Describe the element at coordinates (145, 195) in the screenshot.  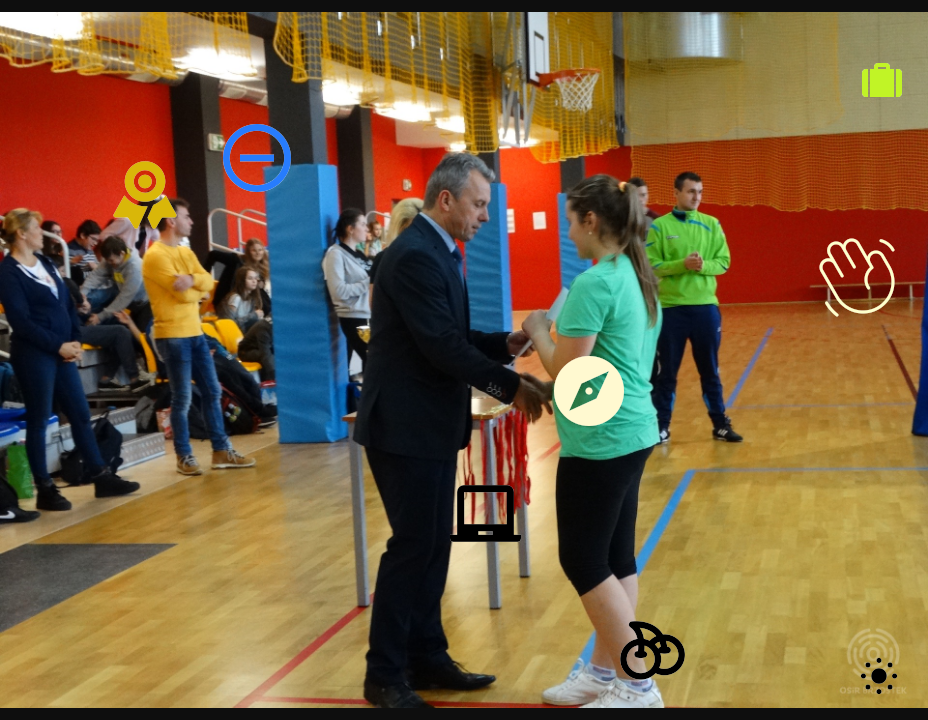
I see `indicates an award or achievement` at that location.